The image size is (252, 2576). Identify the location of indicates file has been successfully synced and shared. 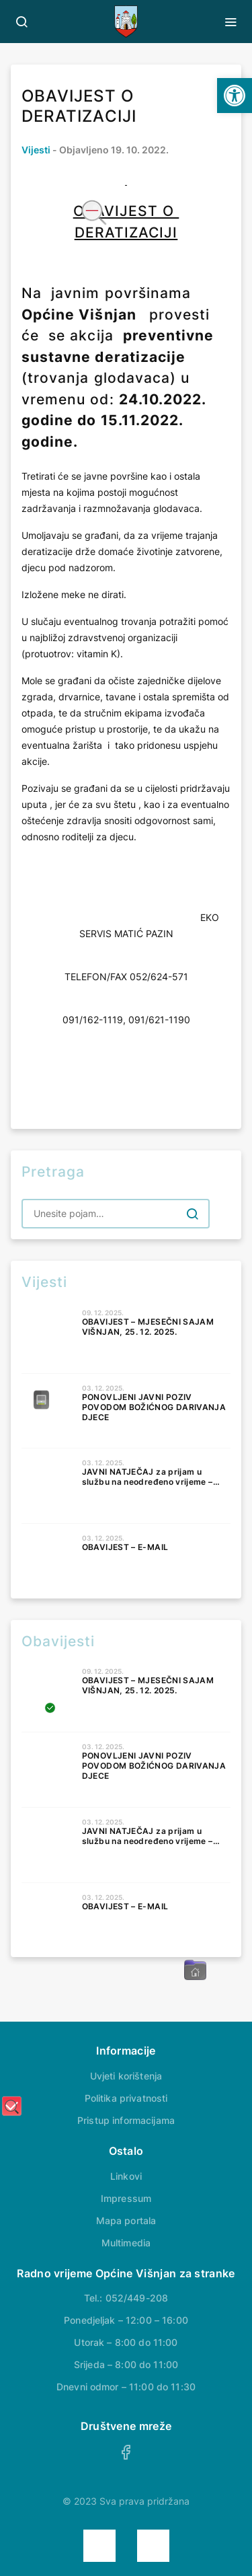
(50, 1707).